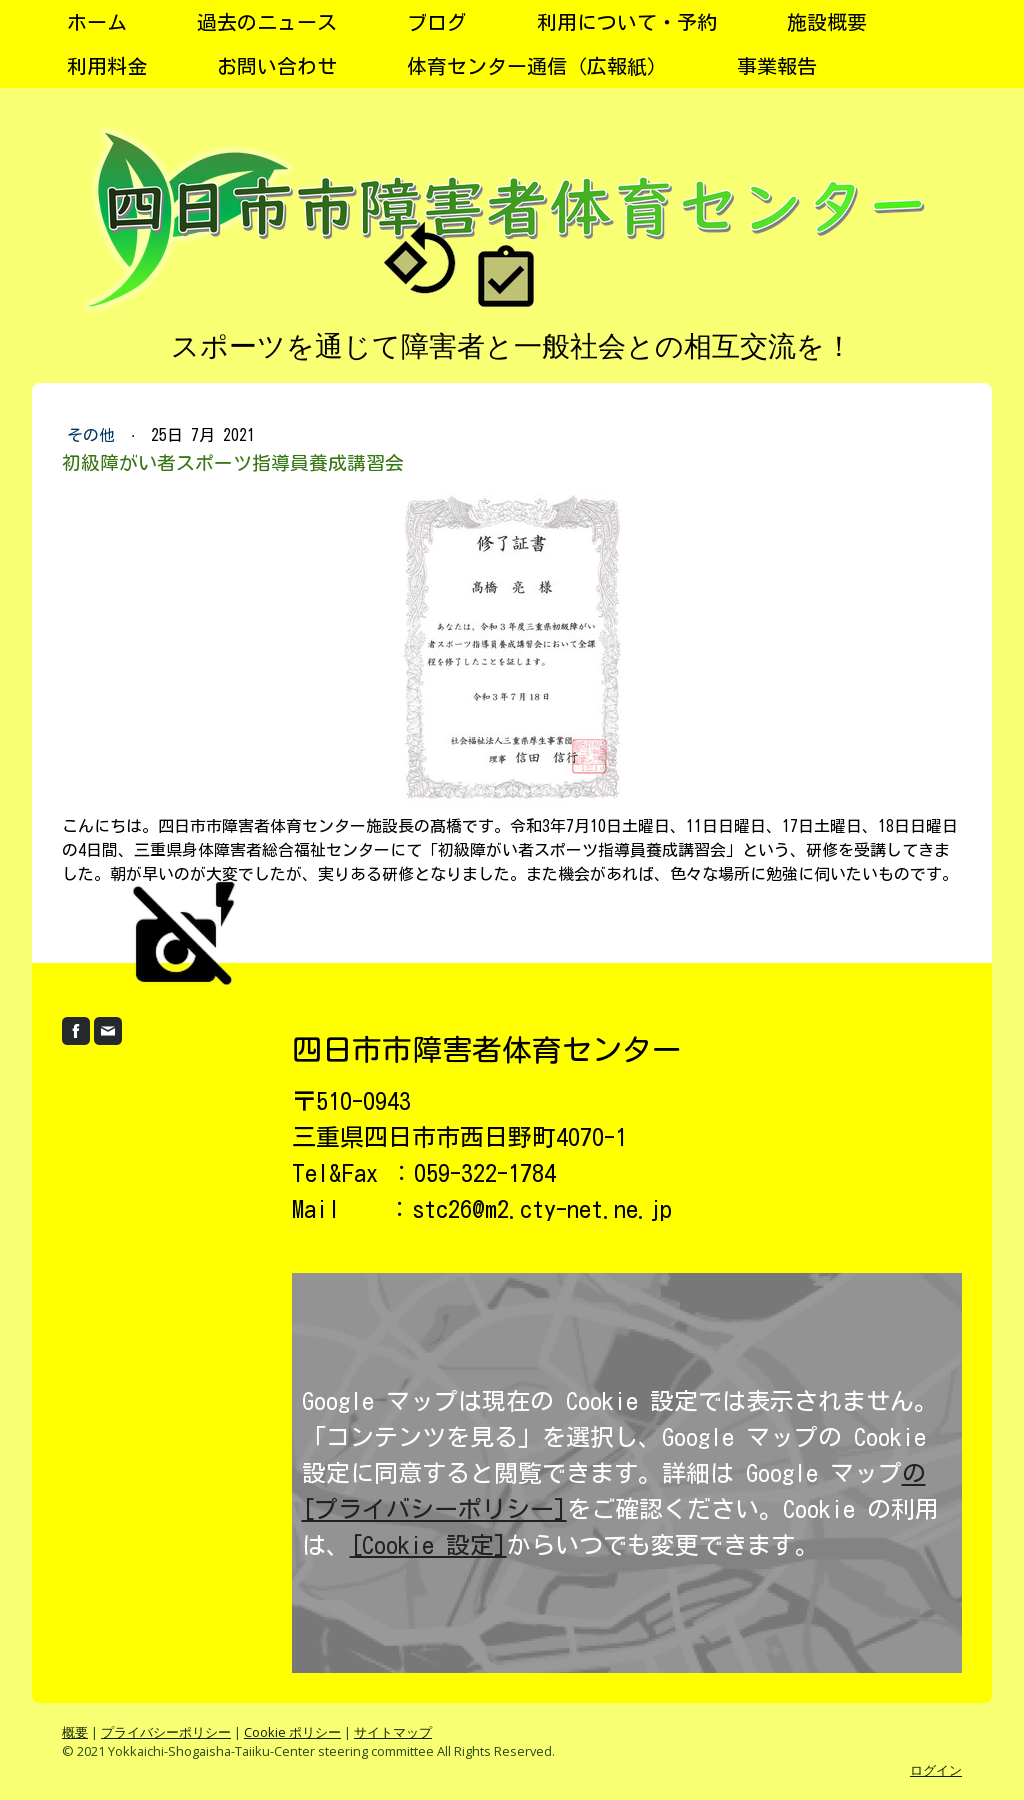  Describe the element at coordinates (506, 279) in the screenshot. I see `view completed tasks or assignments` at that location.